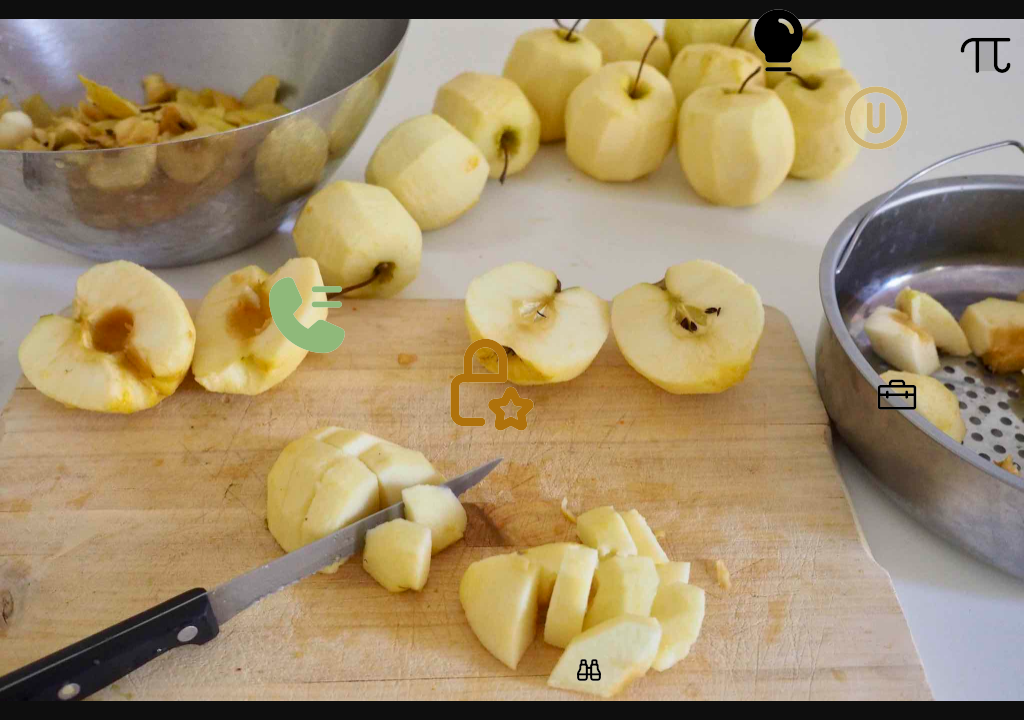  Describe the element at coordinates (897, 396) in the screenshot. I see `access tools and settings` at that location.